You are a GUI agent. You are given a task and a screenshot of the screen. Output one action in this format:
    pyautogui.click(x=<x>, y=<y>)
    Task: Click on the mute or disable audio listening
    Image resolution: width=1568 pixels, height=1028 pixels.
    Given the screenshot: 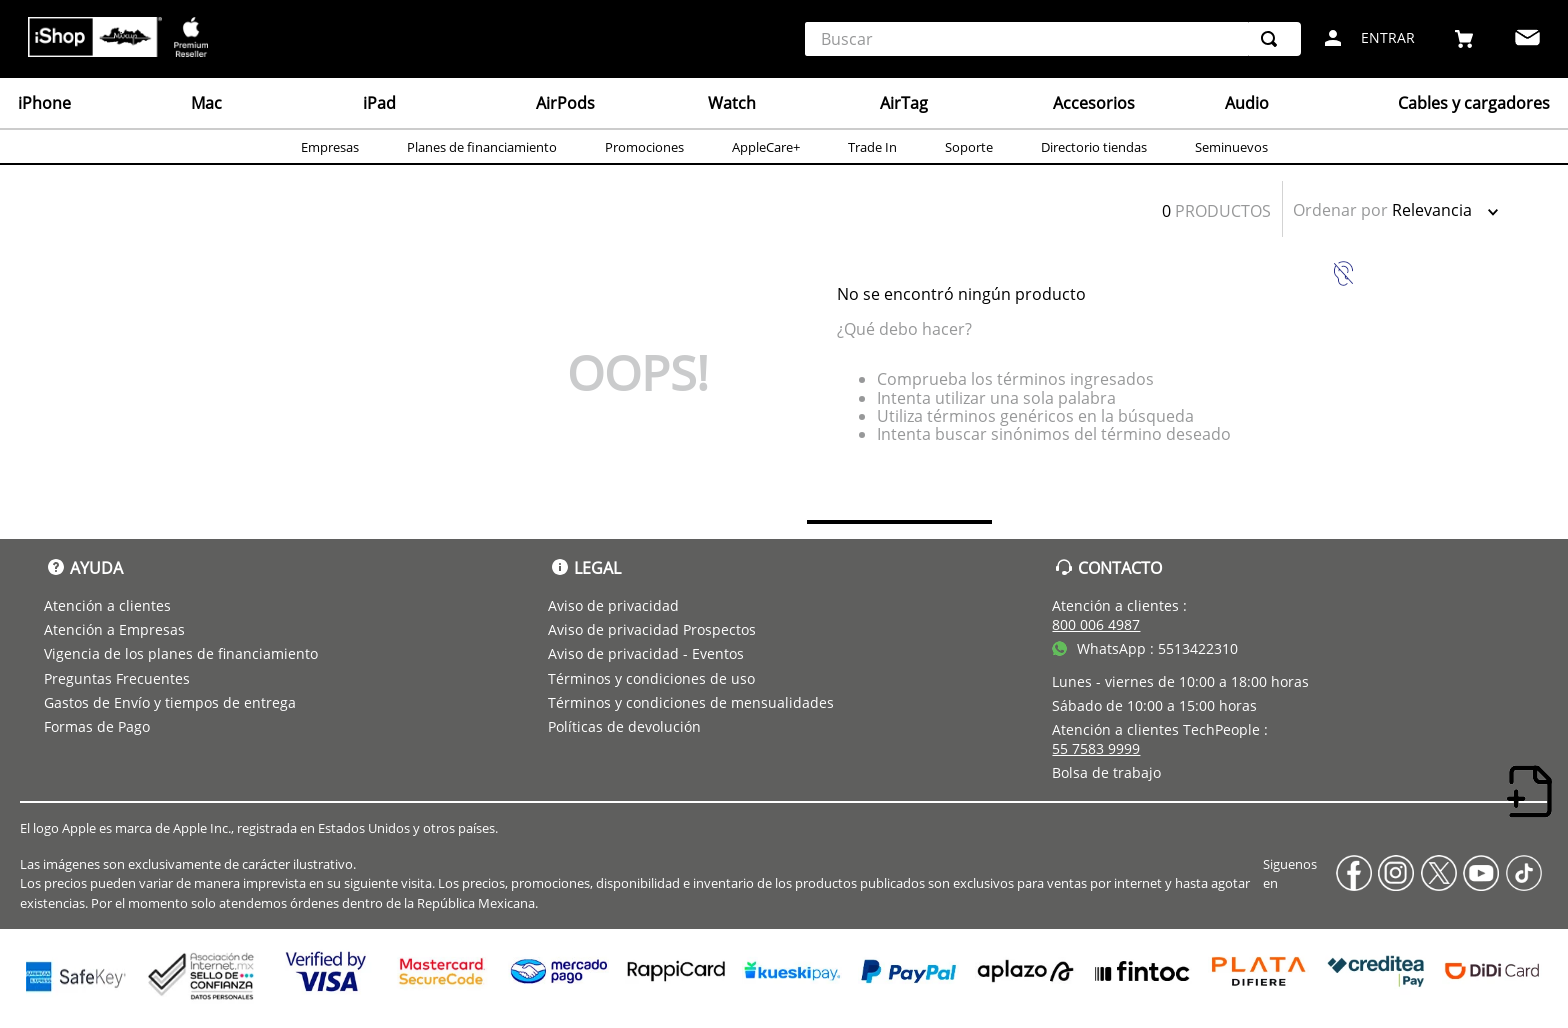 What is the action you would take?
    pyautogui.click(x=1343, y=273)
    